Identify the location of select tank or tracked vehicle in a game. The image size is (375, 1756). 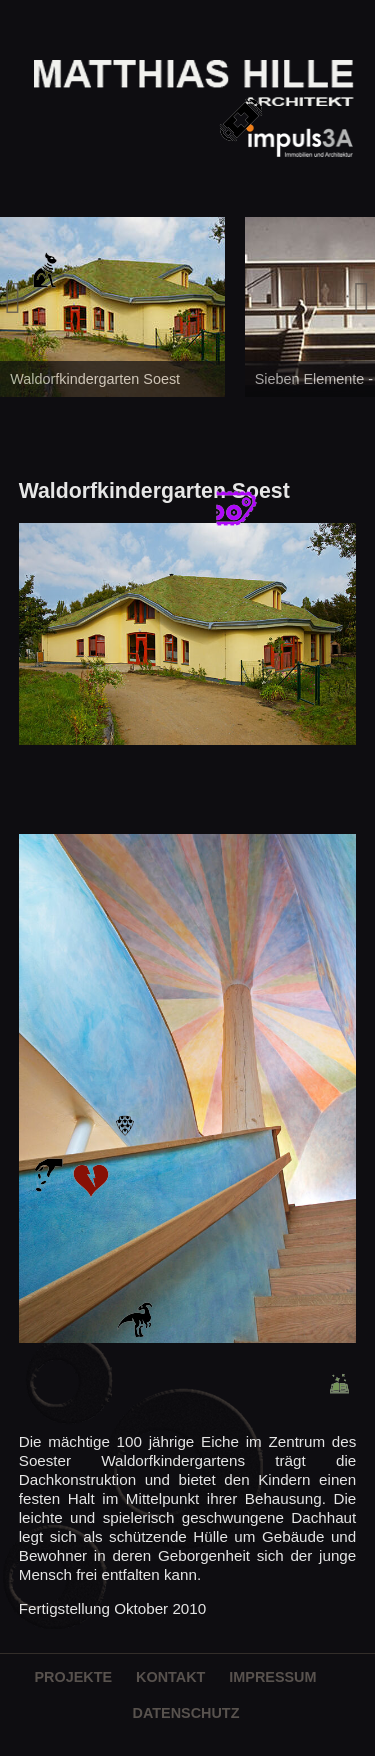
(236, 508).